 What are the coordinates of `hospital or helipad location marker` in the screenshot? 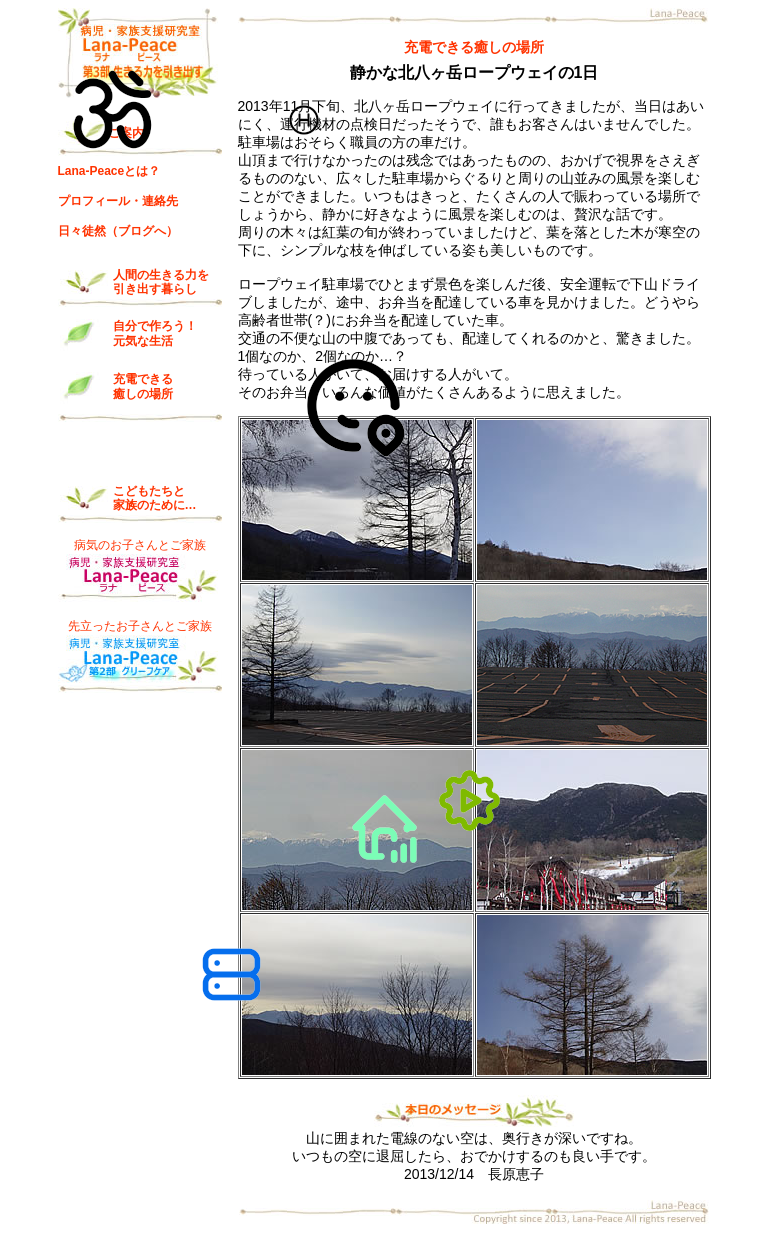 It's located at (304, 120).